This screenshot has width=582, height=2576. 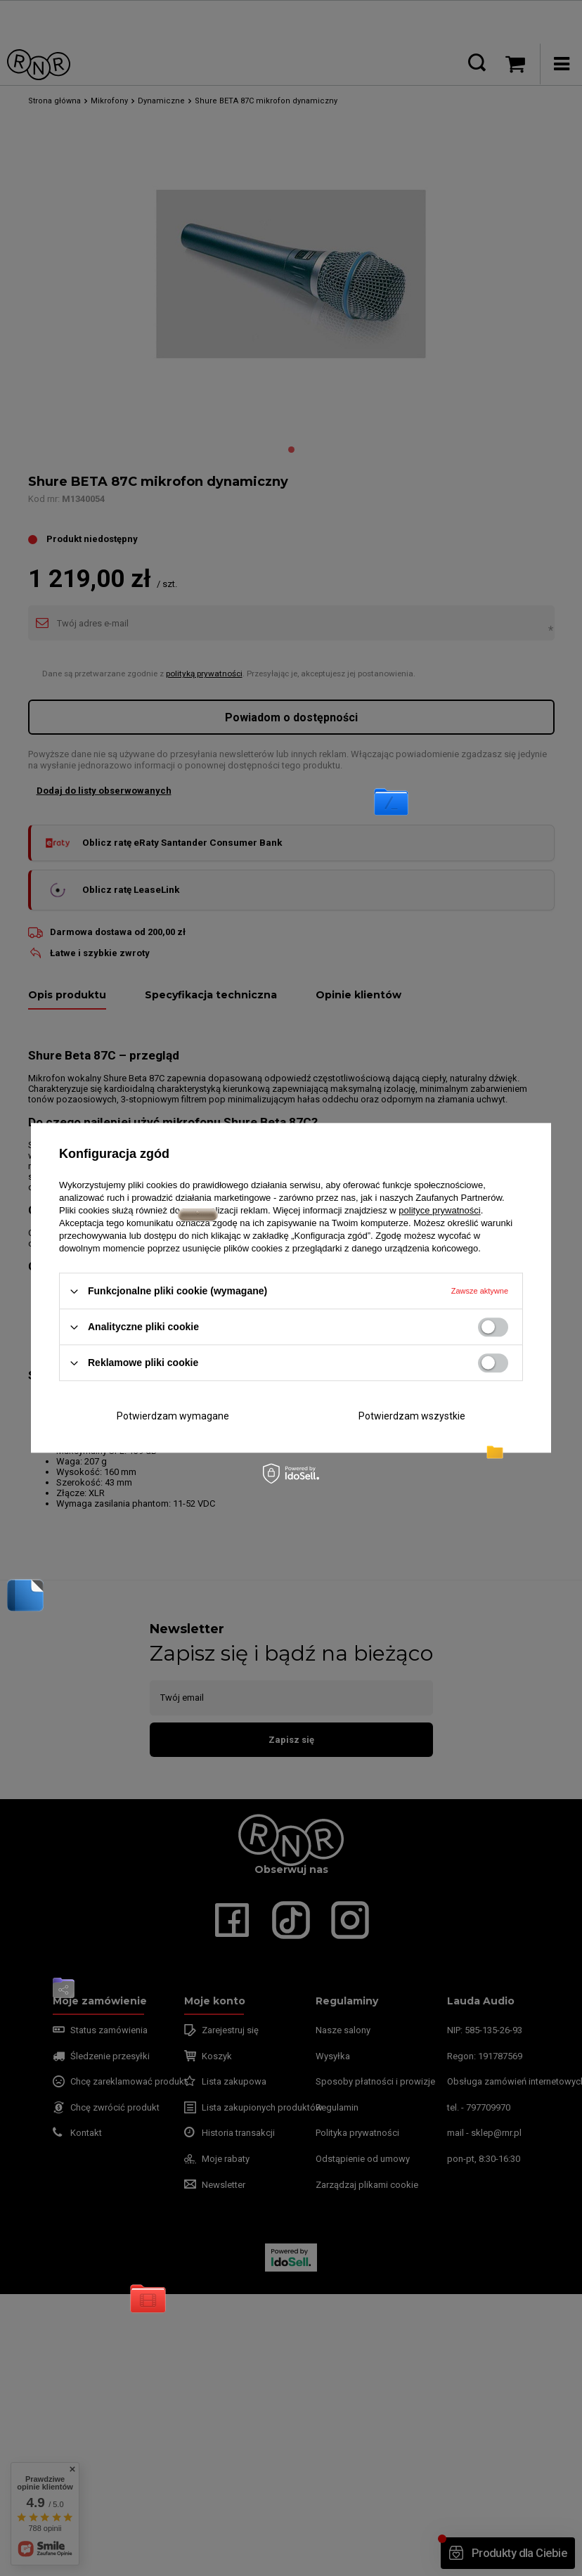 I want to click on change desktop wallpaper settings, so click(x=25, y=1595).